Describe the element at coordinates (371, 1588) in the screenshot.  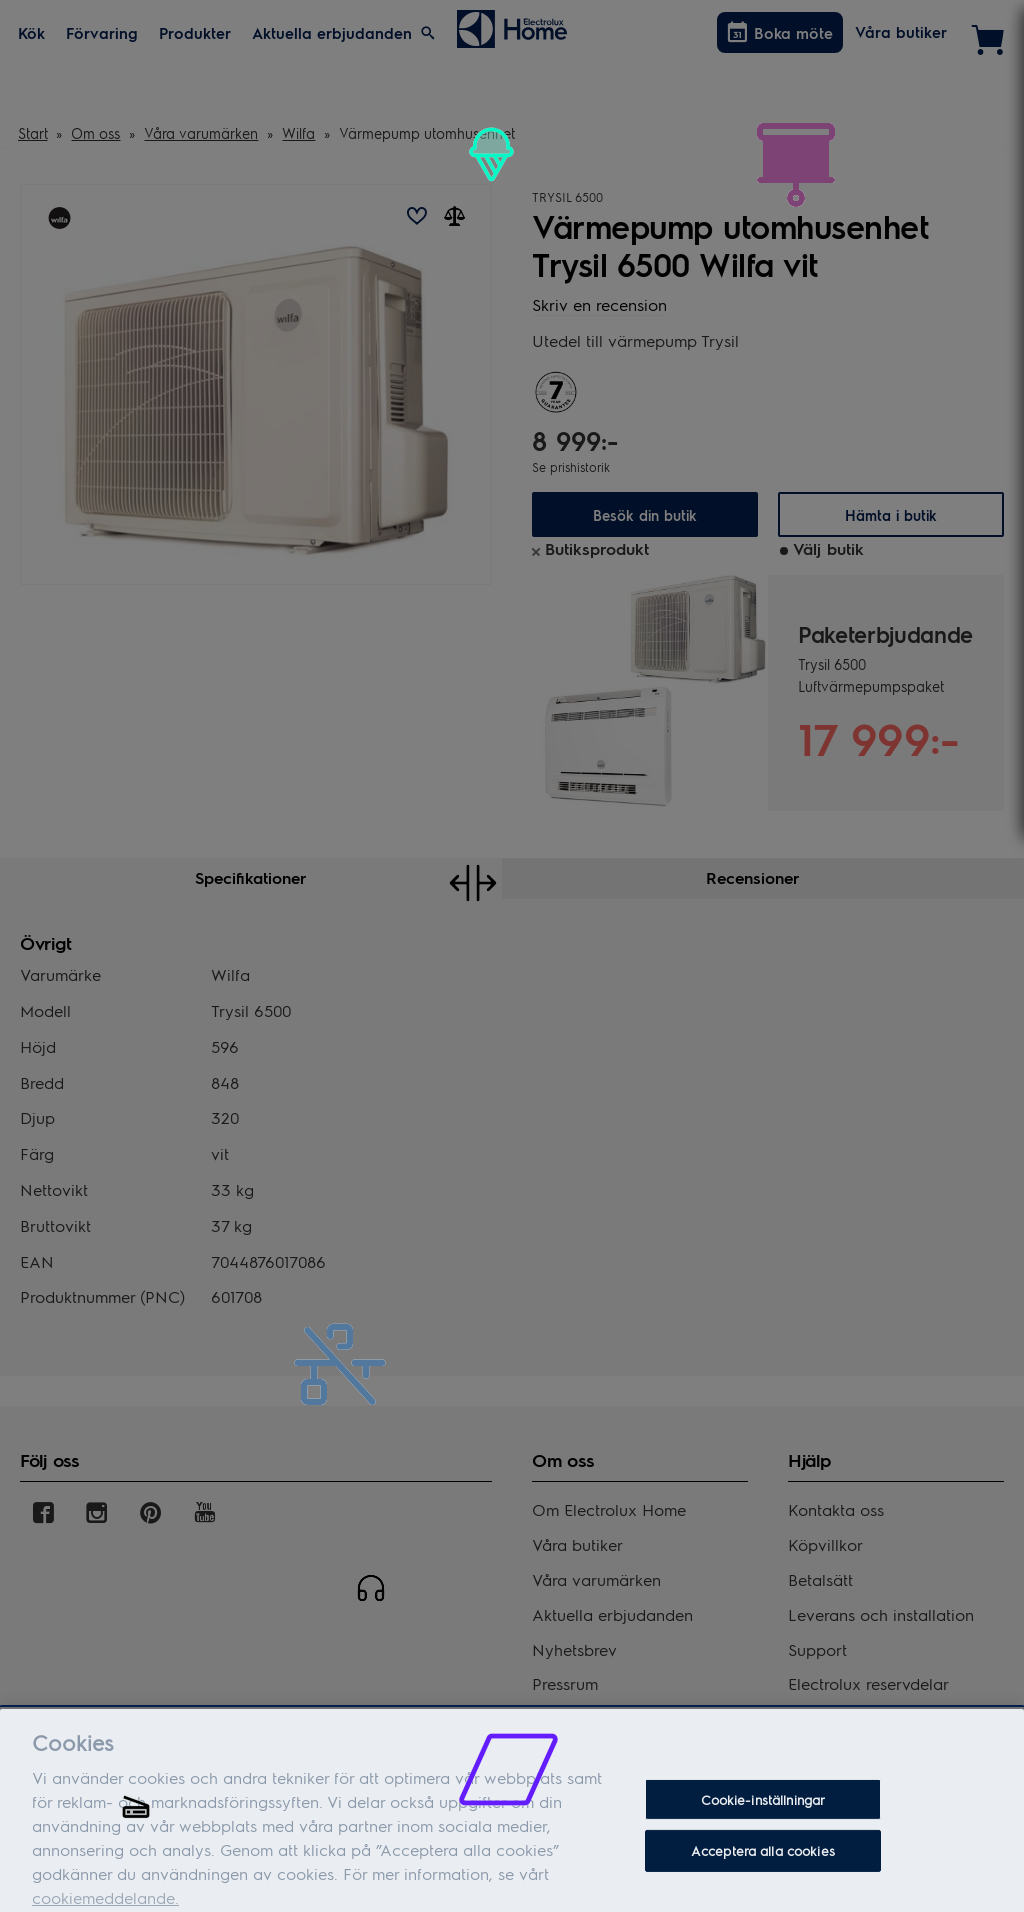
I see `access audio or music player` at that location.